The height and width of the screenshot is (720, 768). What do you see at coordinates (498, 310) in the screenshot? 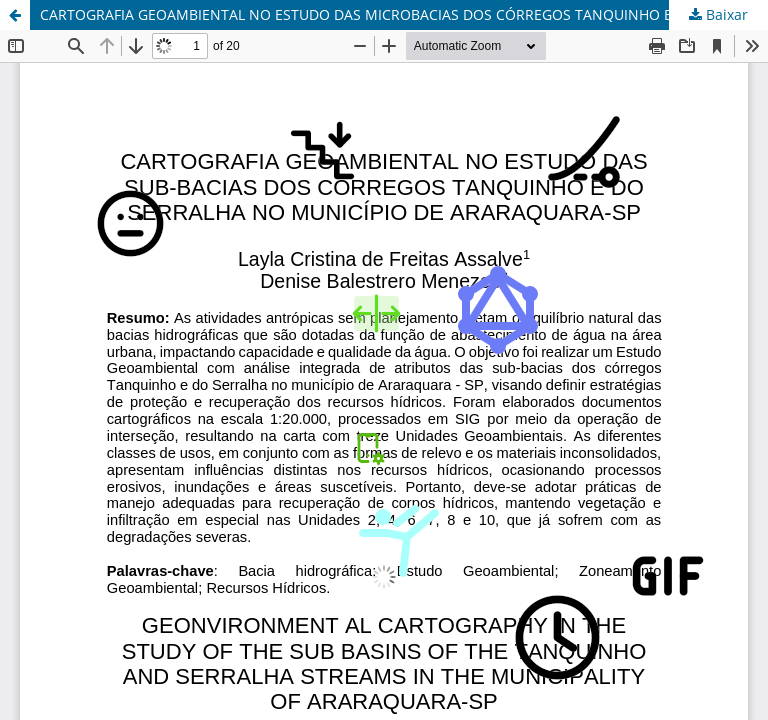
I see `indicates GraphQL API integration` at bounding box center [498, 310].